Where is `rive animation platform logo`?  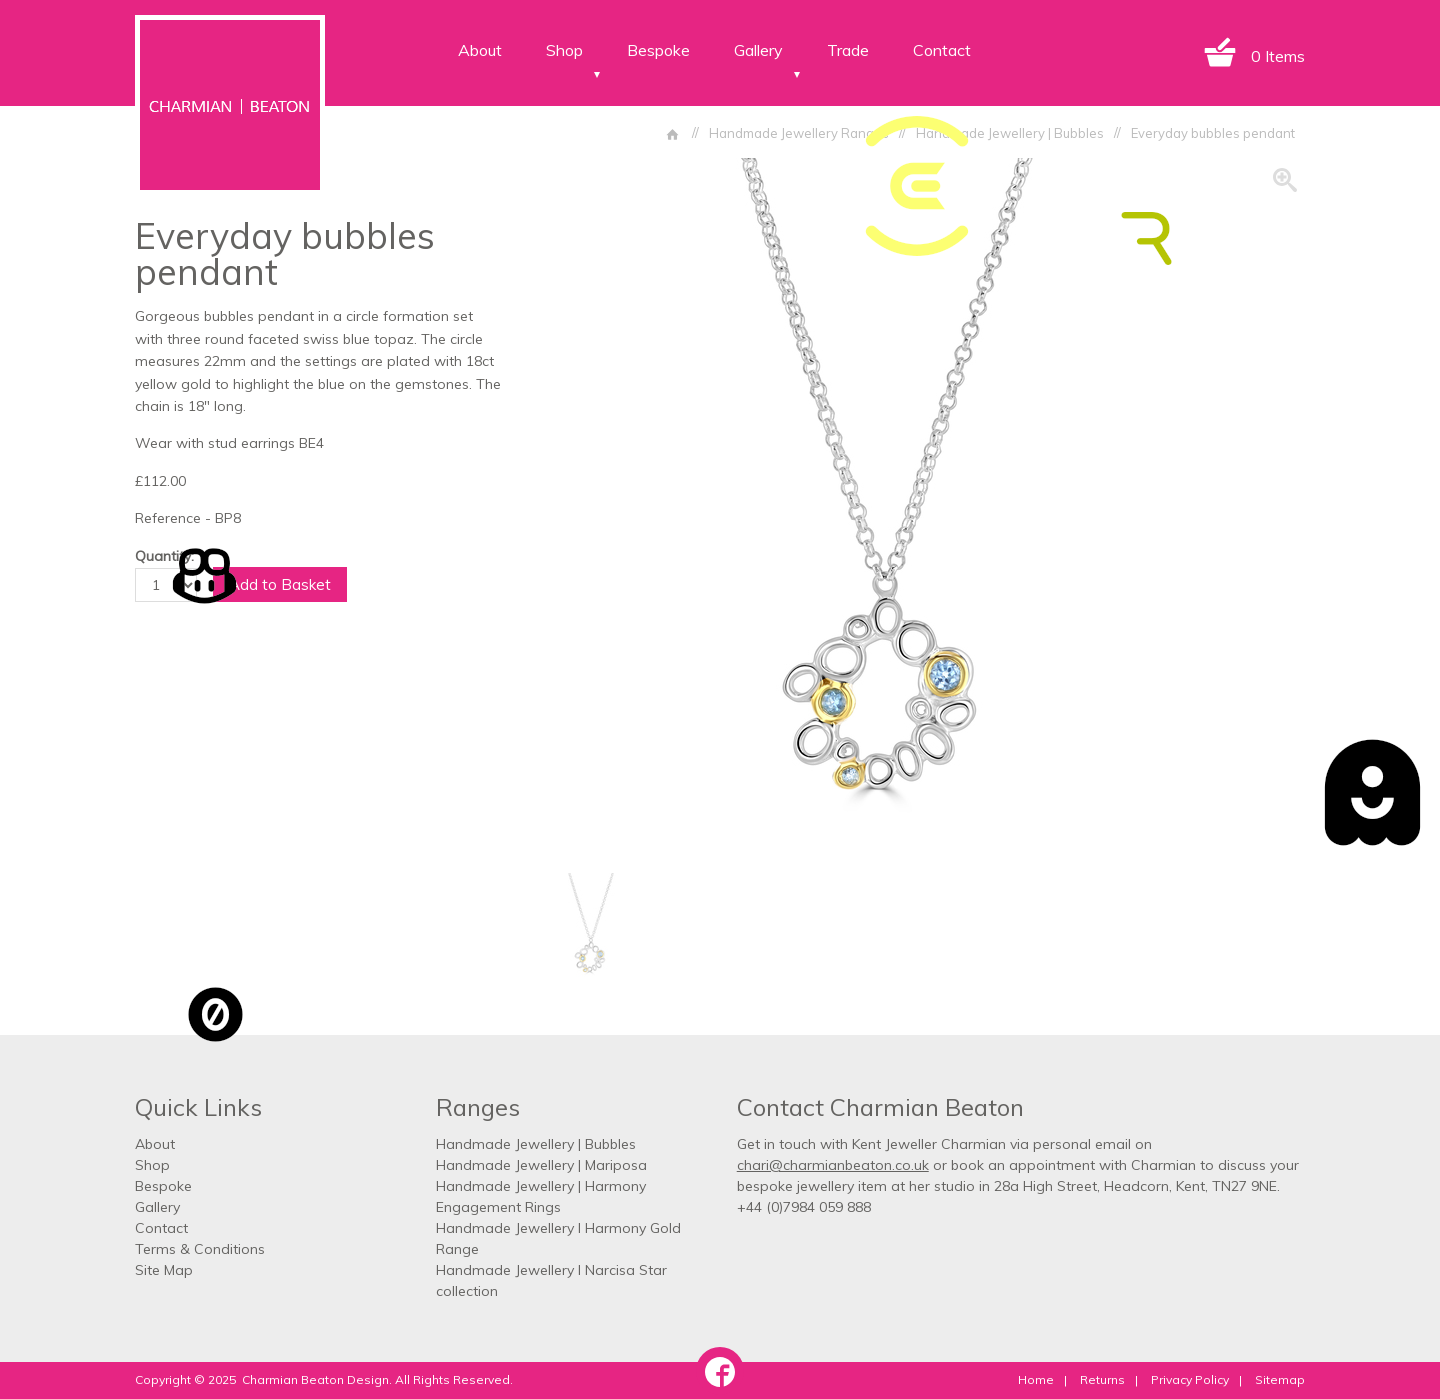 rive animation platform logo is located at coordinates (1146, 238).